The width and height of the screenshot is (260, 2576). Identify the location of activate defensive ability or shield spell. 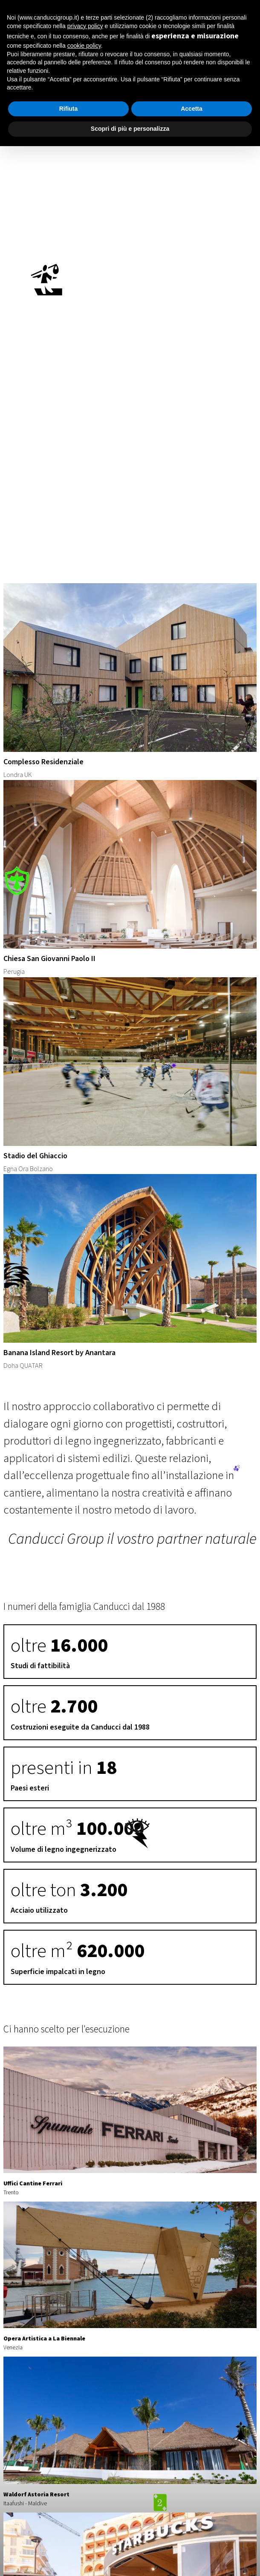
(17, 881).